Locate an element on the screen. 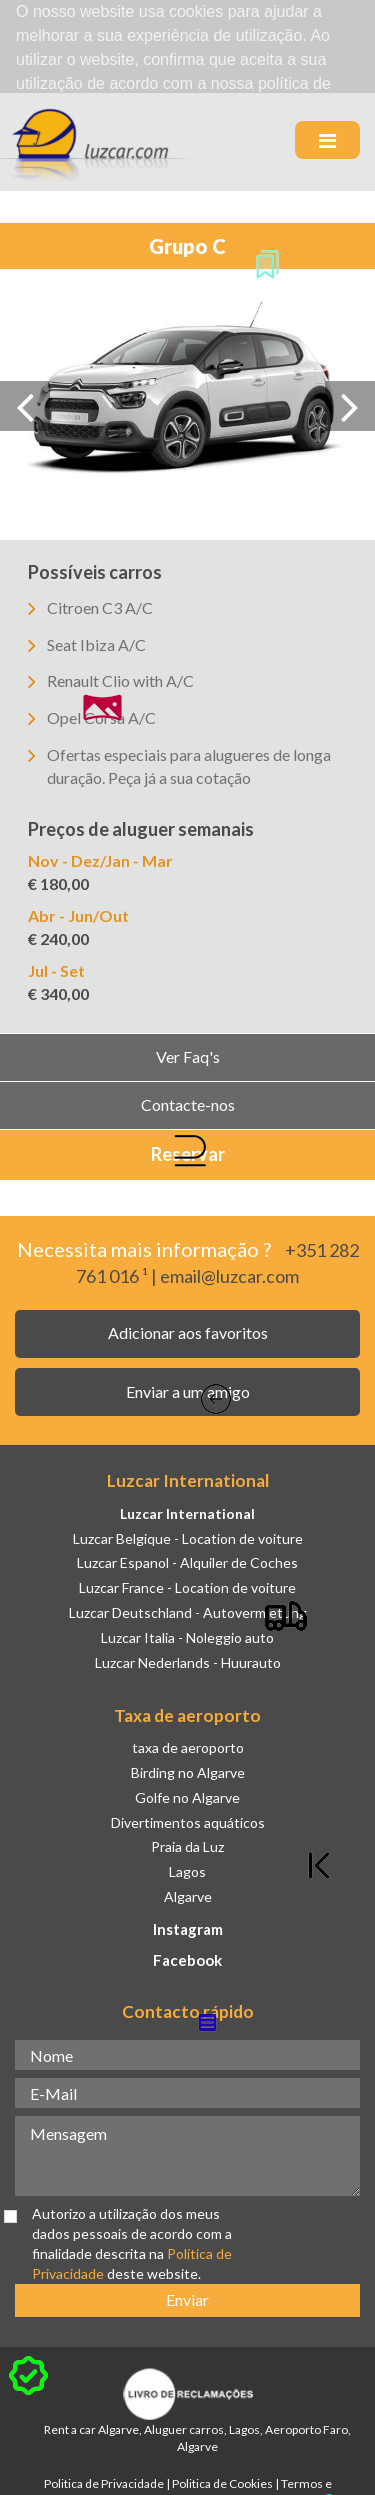 The image size is (375, 2495). view panorama or wide-angle photos is located at coordinates (102, 707).